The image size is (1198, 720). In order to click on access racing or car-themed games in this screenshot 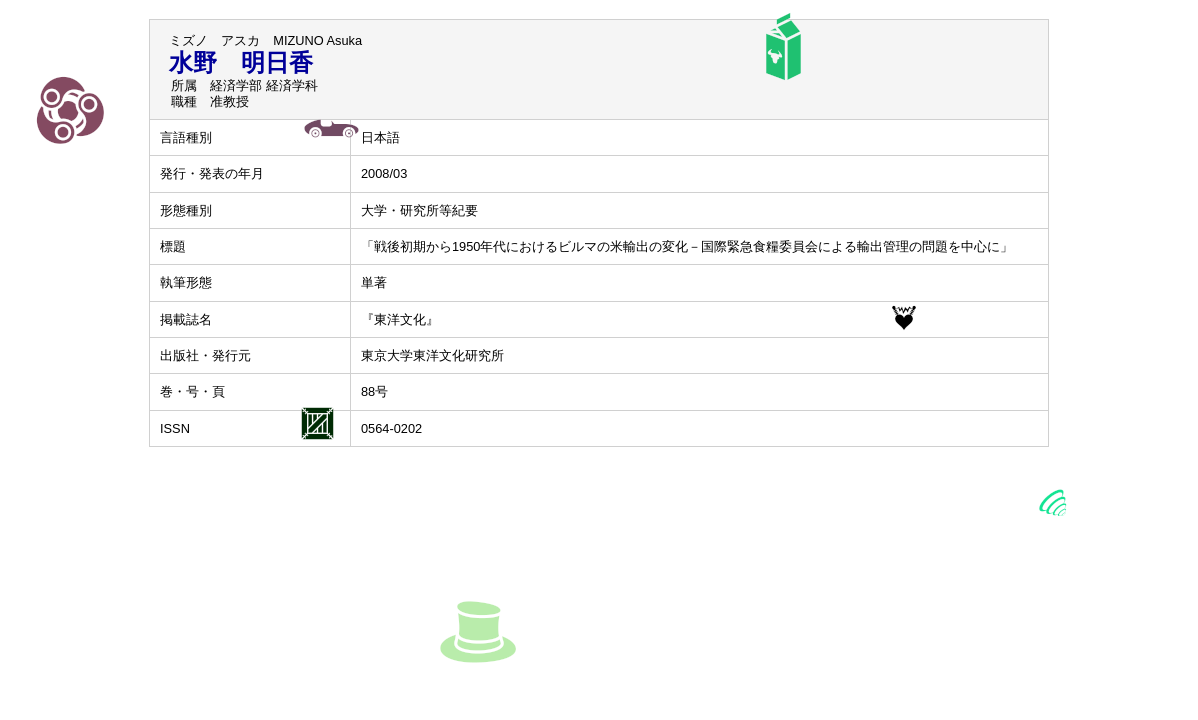, I will do `click(331, 128)`.